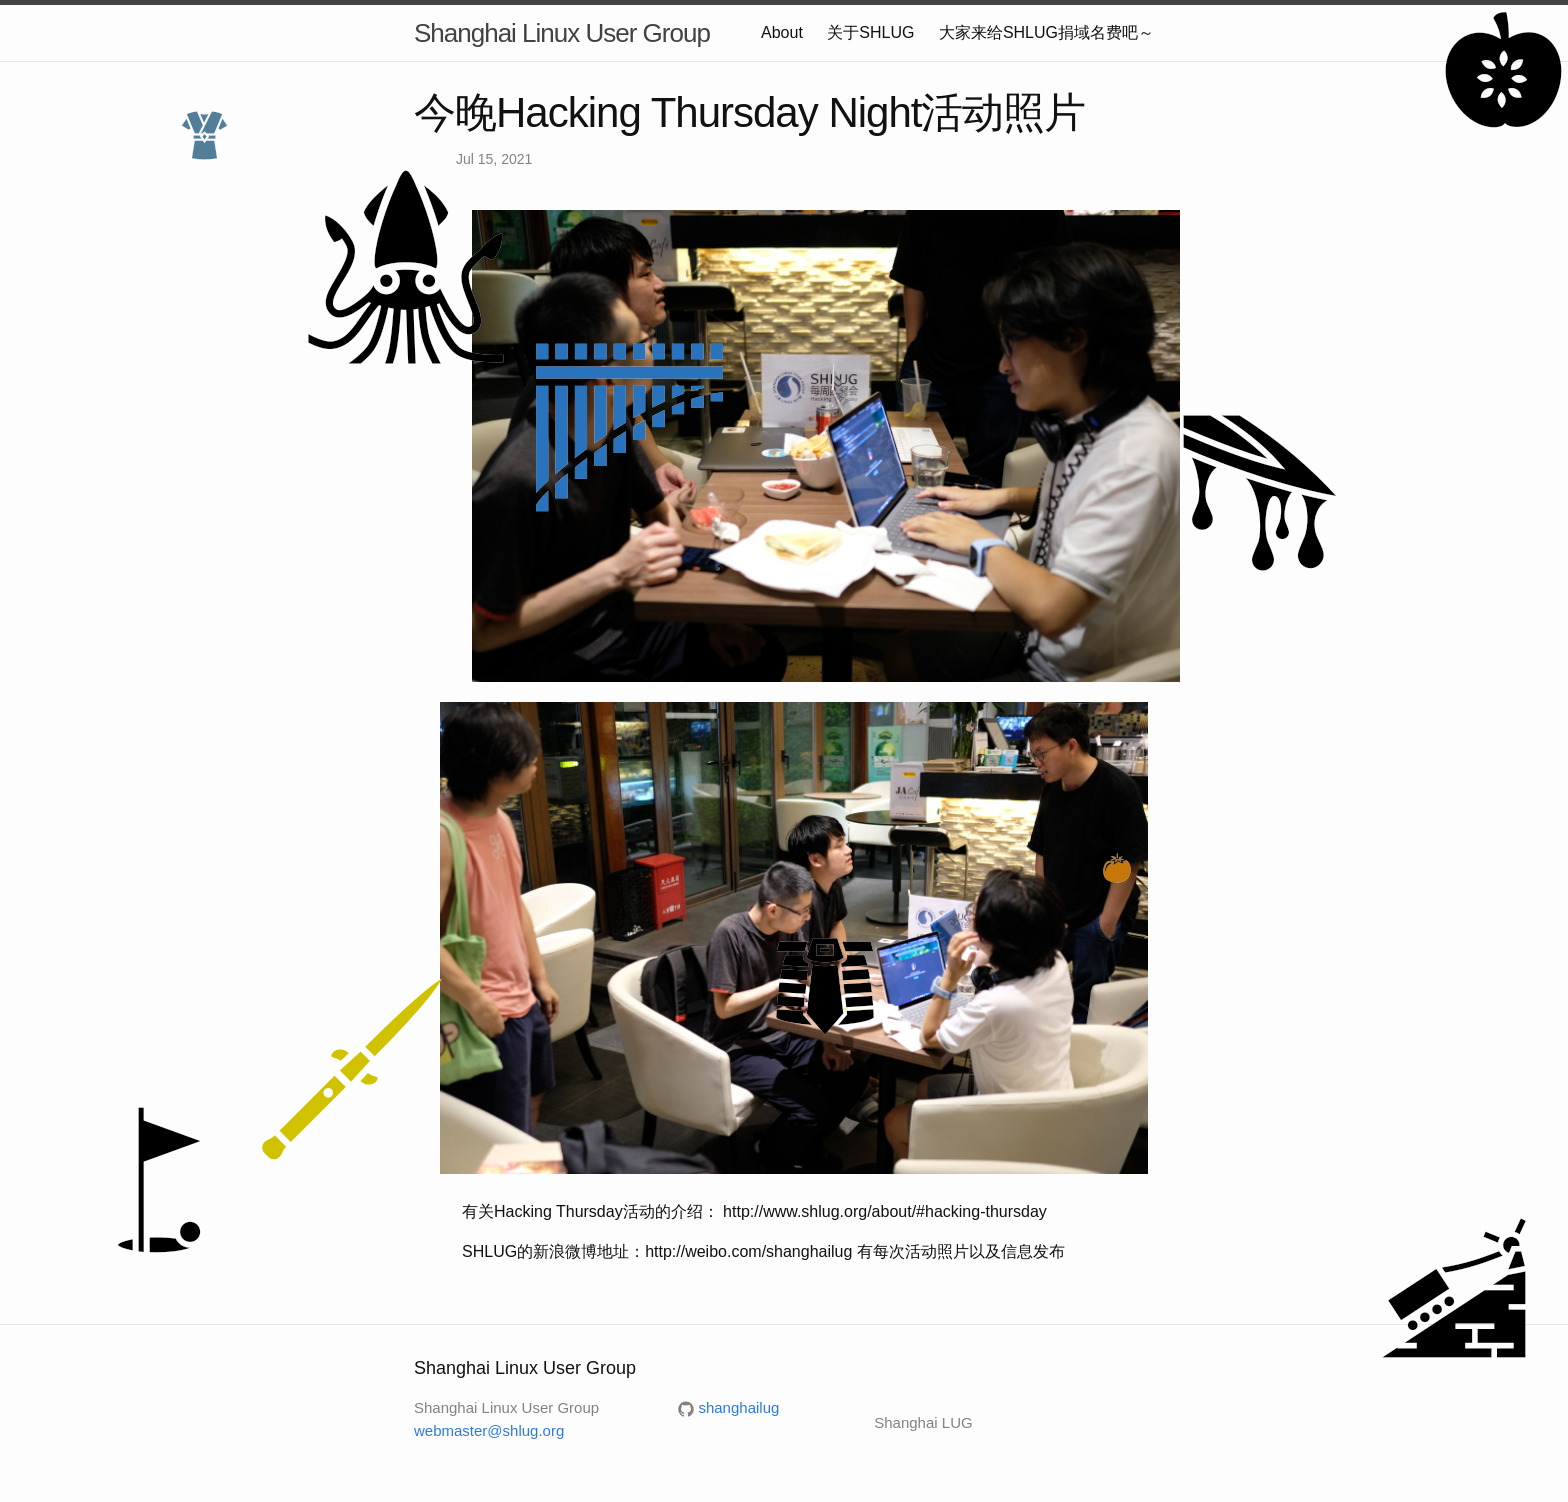 The width and height of the screenshot is (1568, 1502). What do you see at coordinates (1117, 868) in the screenshot?
I see `select tomato as an ingredient` at bounding box center [1117, 868].